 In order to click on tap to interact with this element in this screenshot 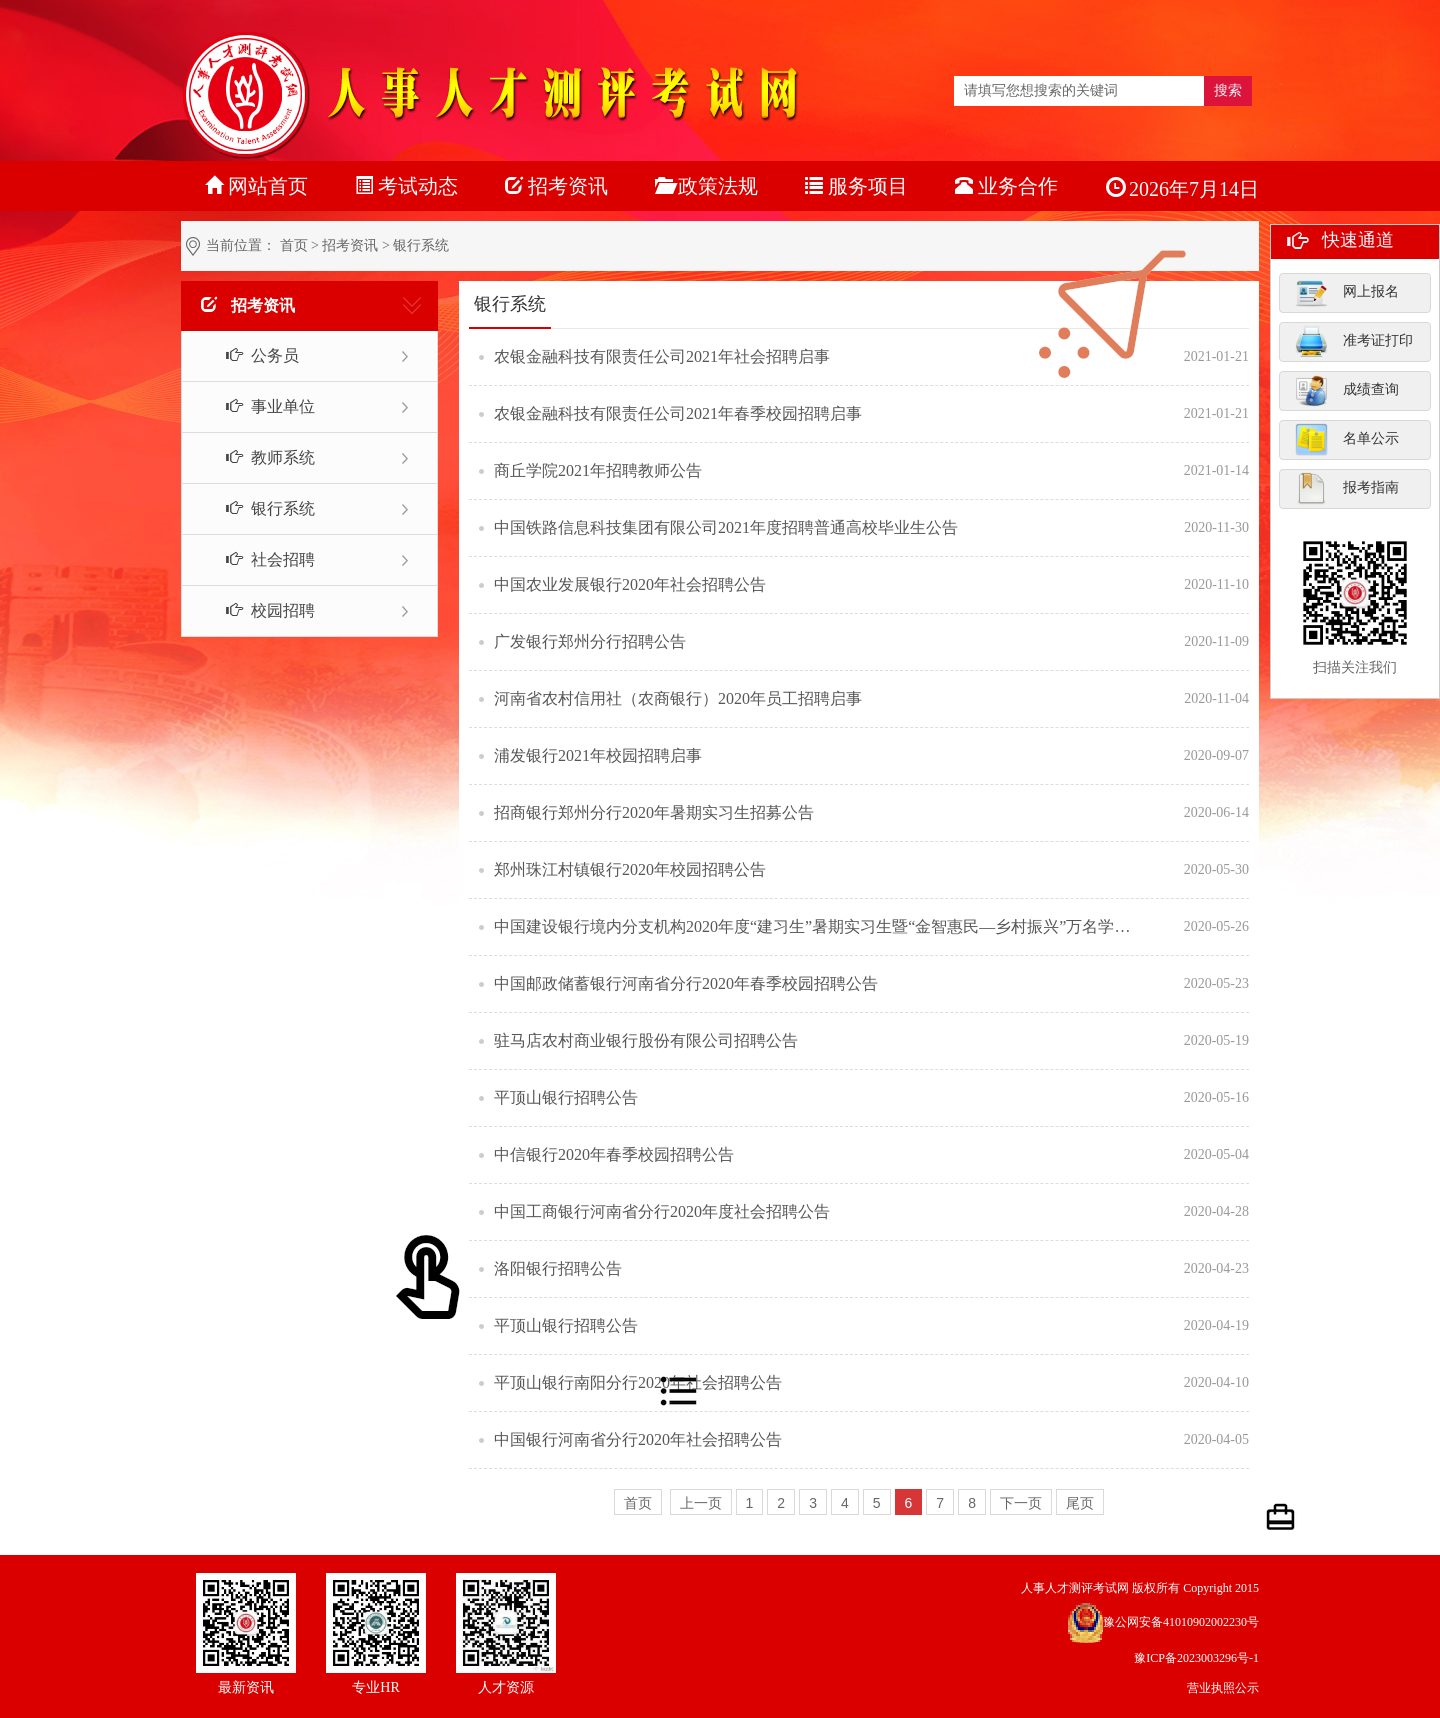, I will do `click(428, 1279)`.